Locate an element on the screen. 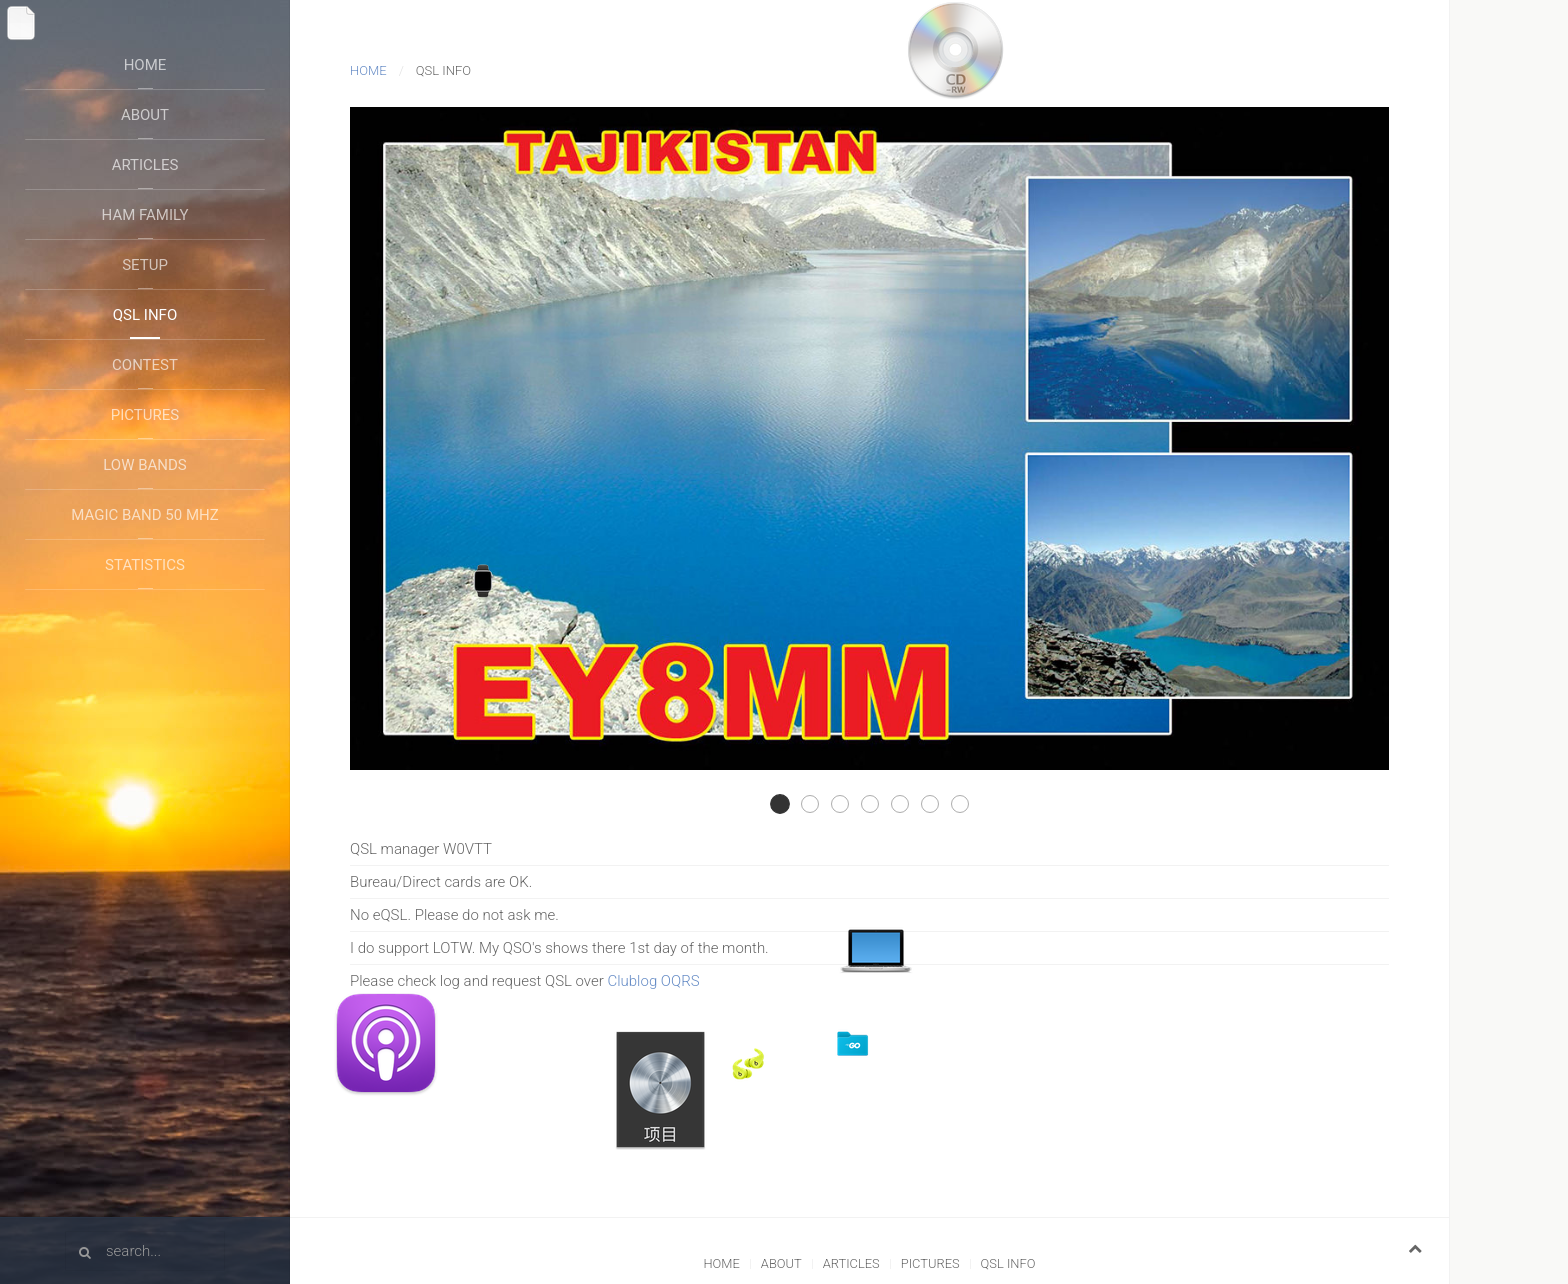 This screenshot has width=1568, height=1284. open a Logic Pro project file is located at coordinates (660, 1092).